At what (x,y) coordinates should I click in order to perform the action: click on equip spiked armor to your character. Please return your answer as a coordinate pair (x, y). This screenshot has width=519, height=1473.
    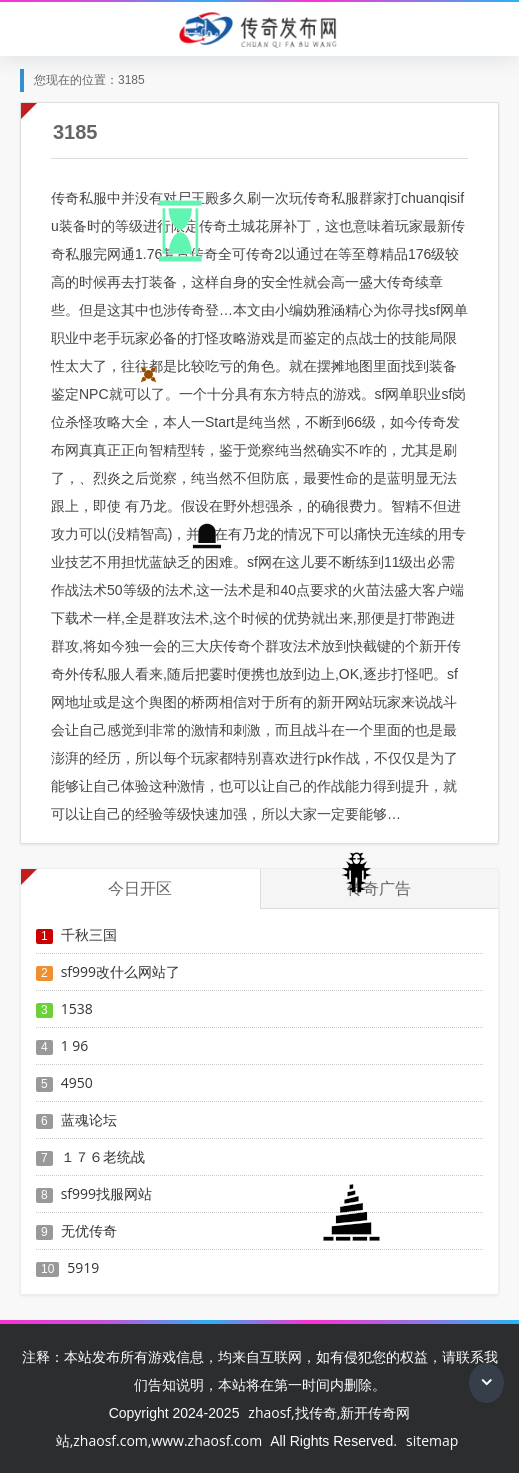
    Looking at the image, I should click on (356, 872).